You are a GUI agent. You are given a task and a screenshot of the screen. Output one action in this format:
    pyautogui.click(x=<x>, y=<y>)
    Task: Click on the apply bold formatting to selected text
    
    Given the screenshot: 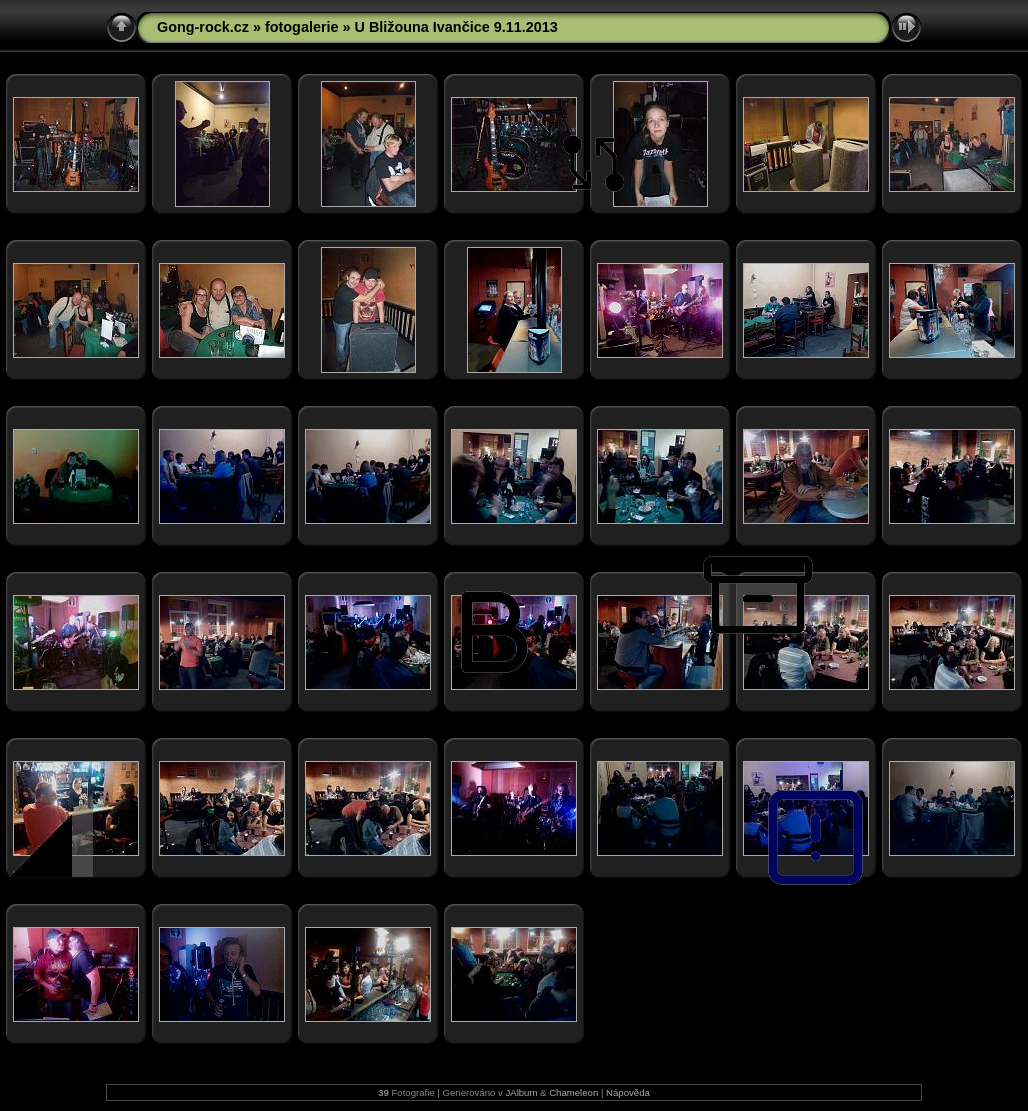 What is the action you would take?
    pyautogui.click(x=489, y=634)
    